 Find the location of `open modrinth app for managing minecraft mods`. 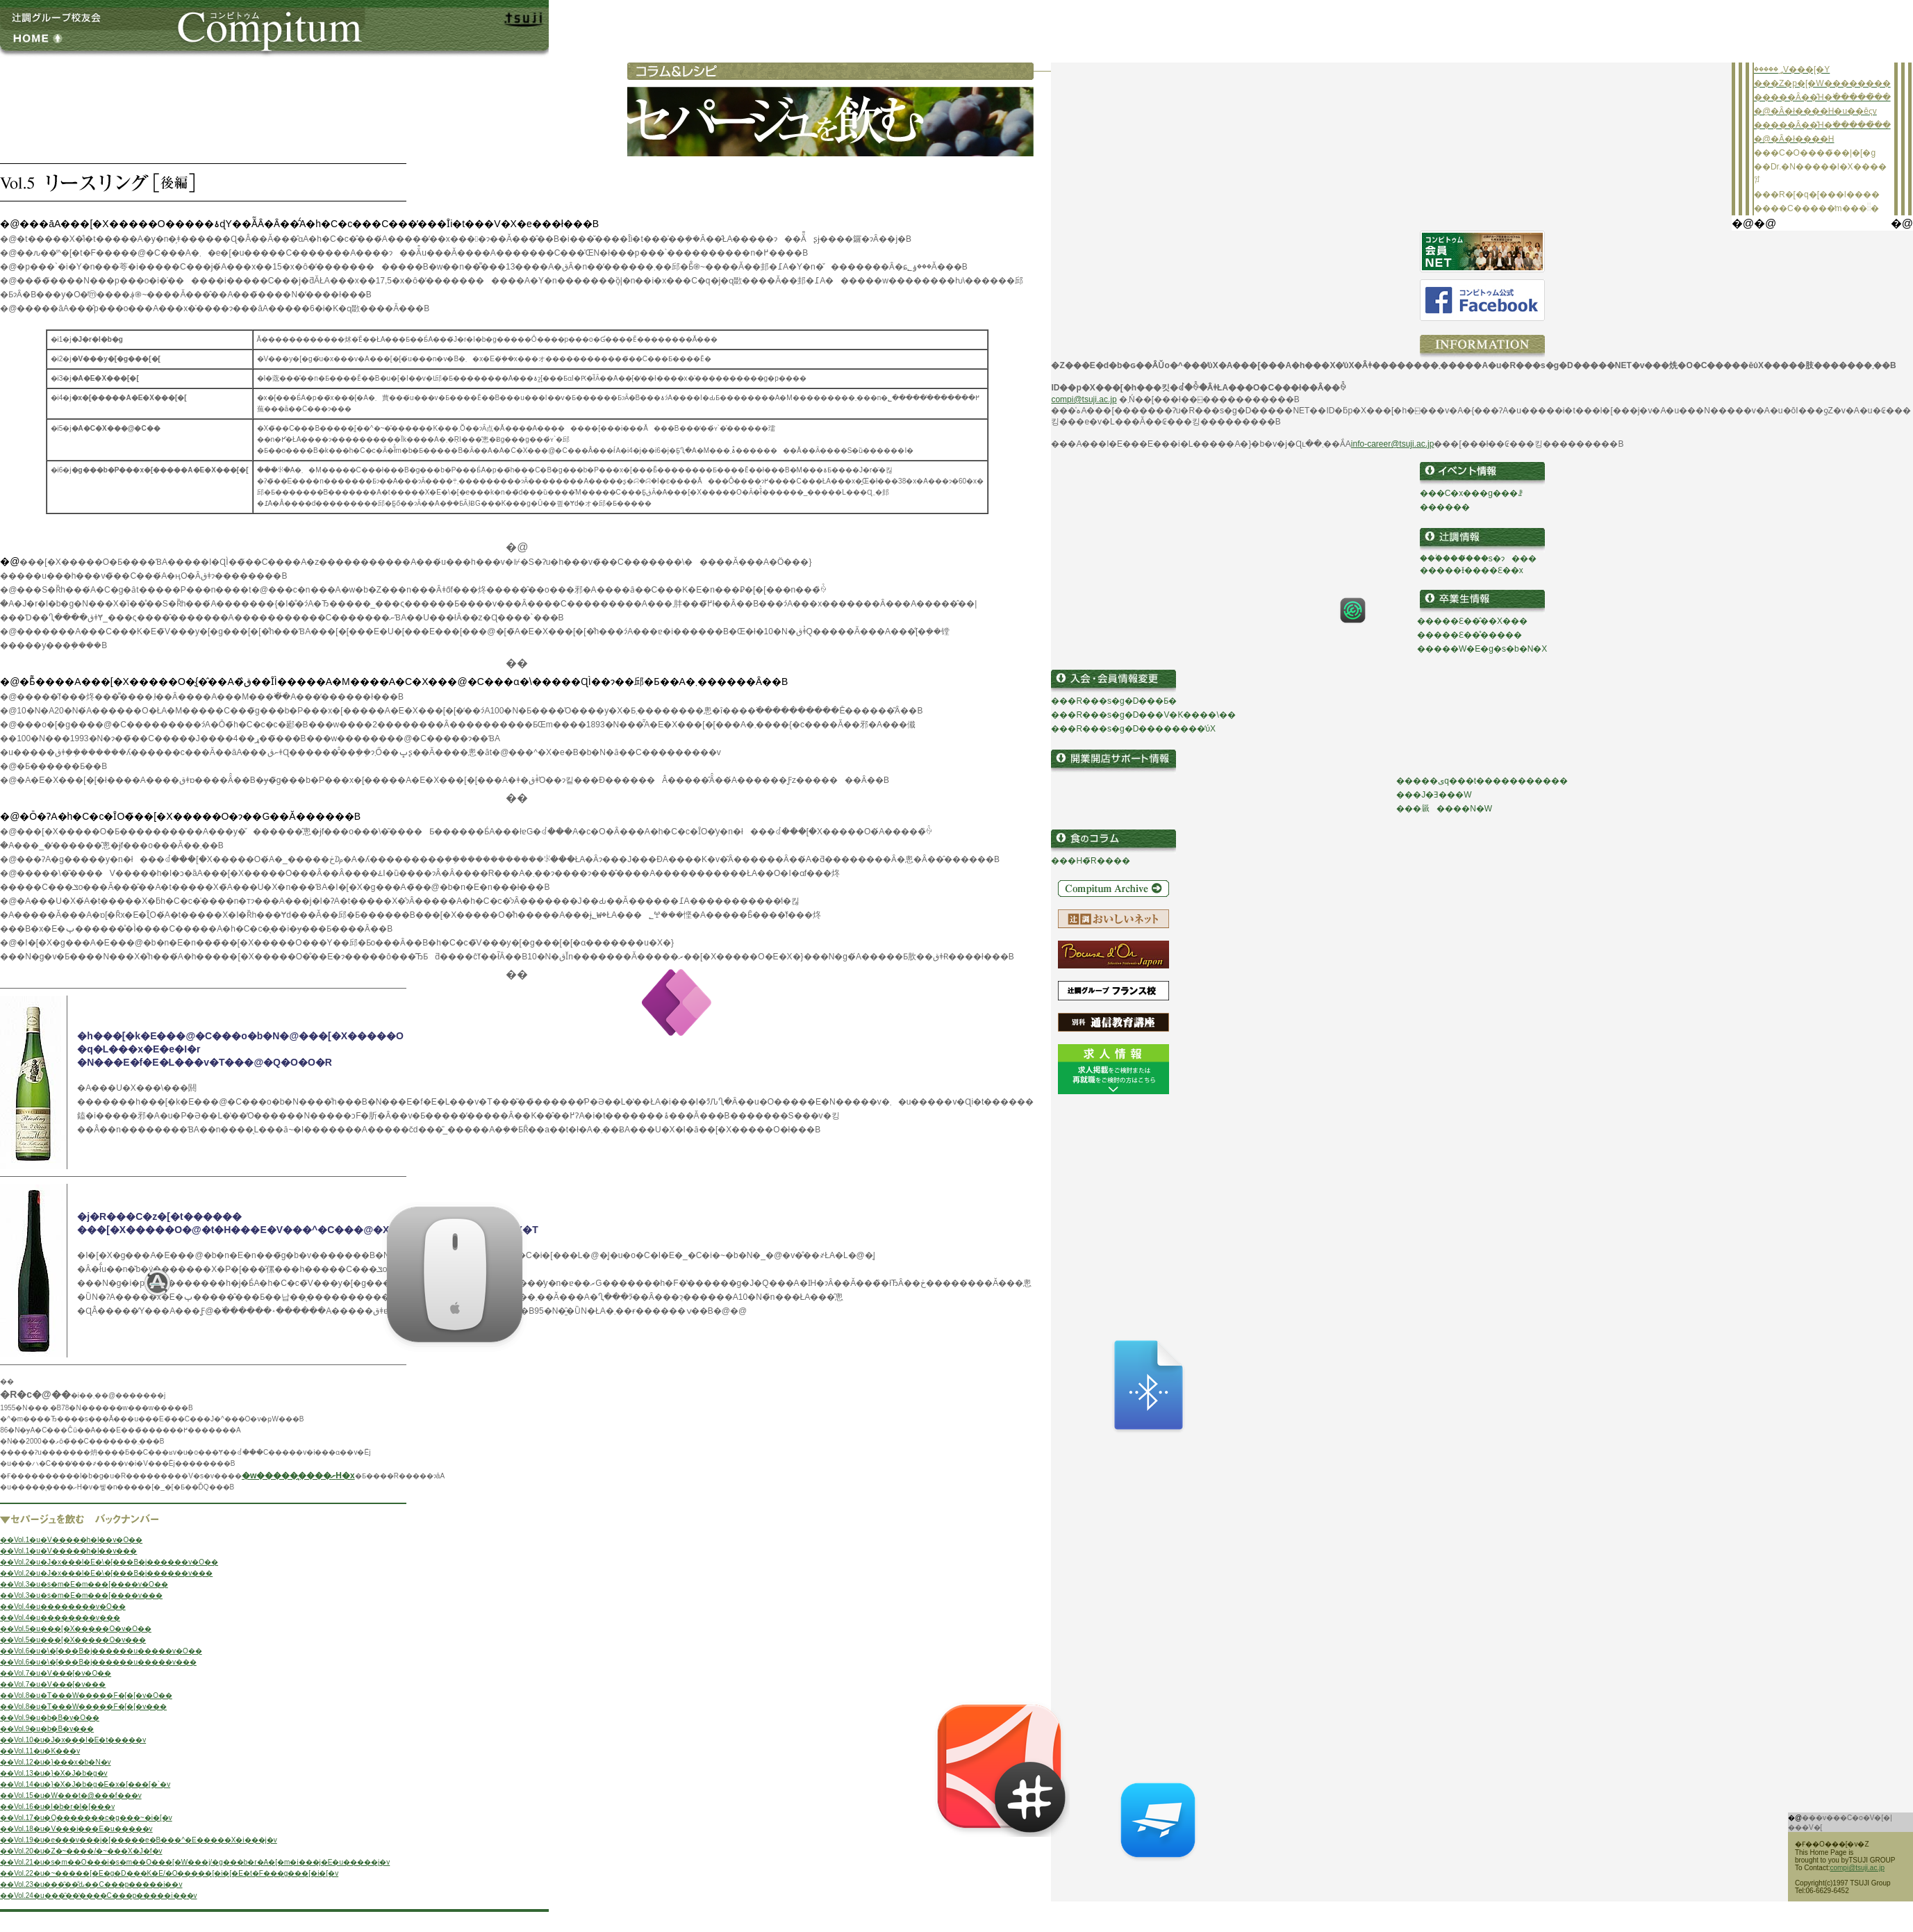

open modrinth app for managing minecraft mods is located at coordinates (1352, 610).